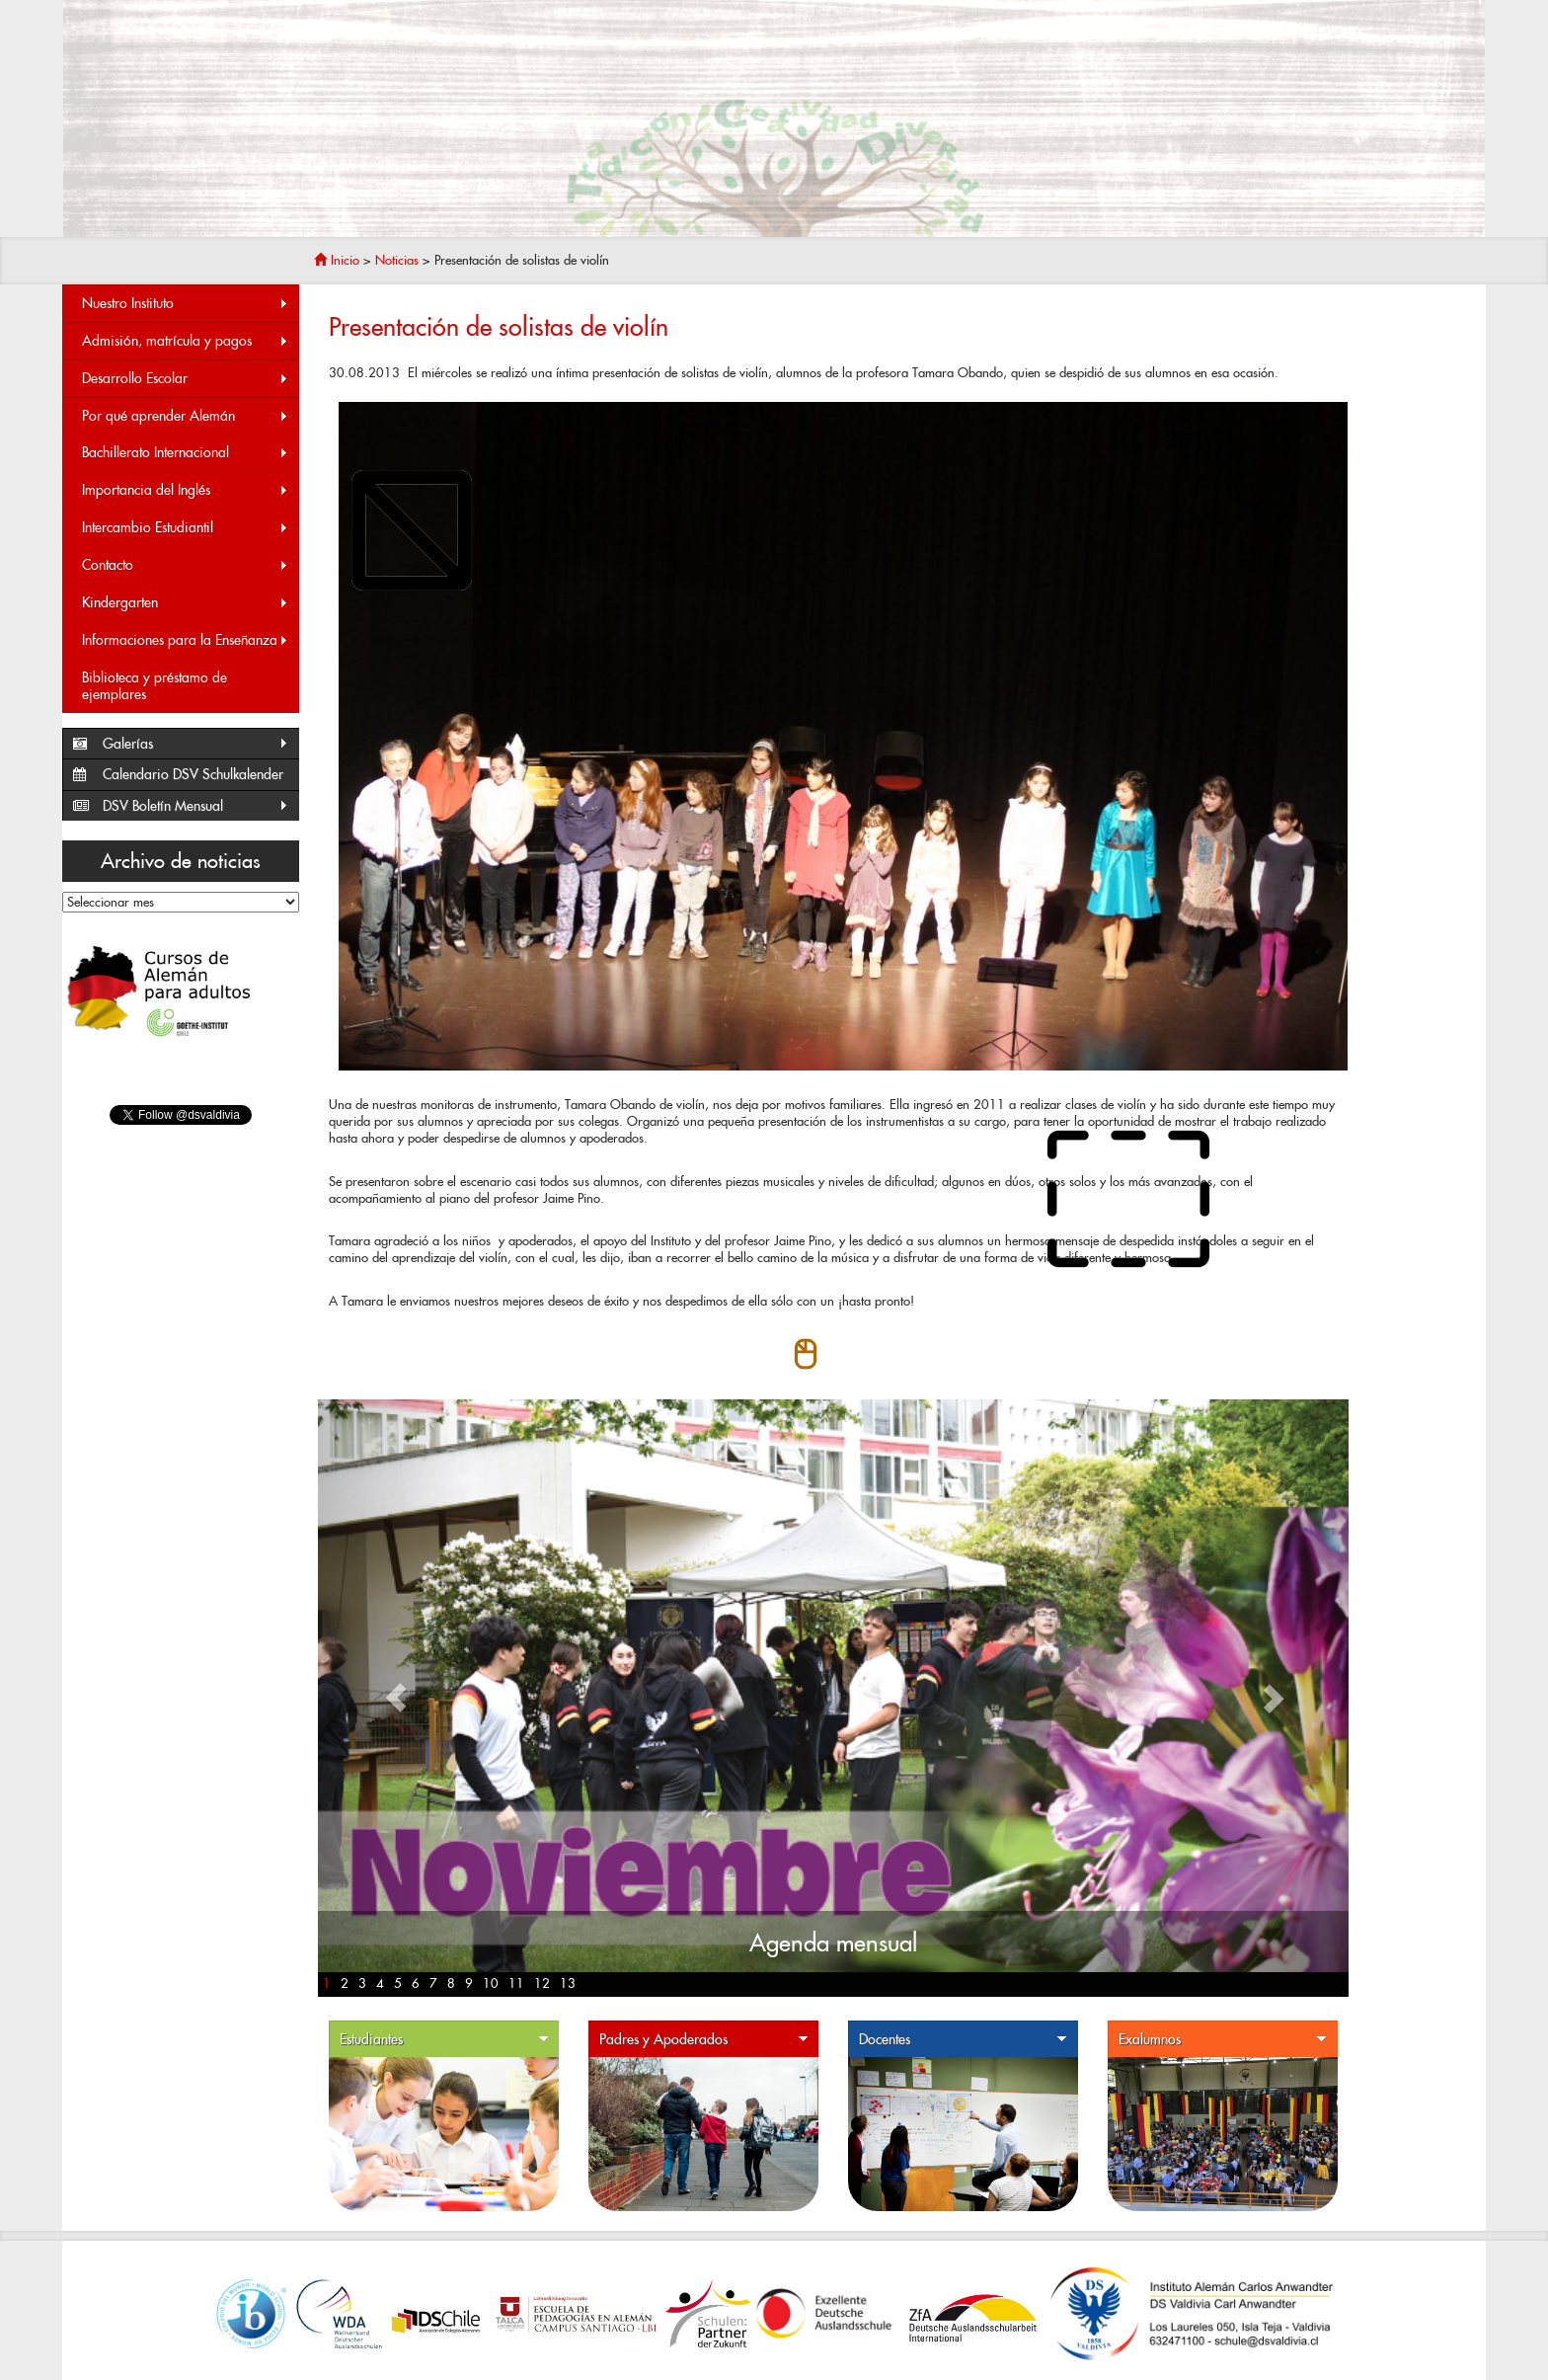 This screenshot has height=2380, width=1548. What do you see at coordinates (1128, 1199) in the screenshot?
I see `select or define a region` at bounding box center [1128, 1199].